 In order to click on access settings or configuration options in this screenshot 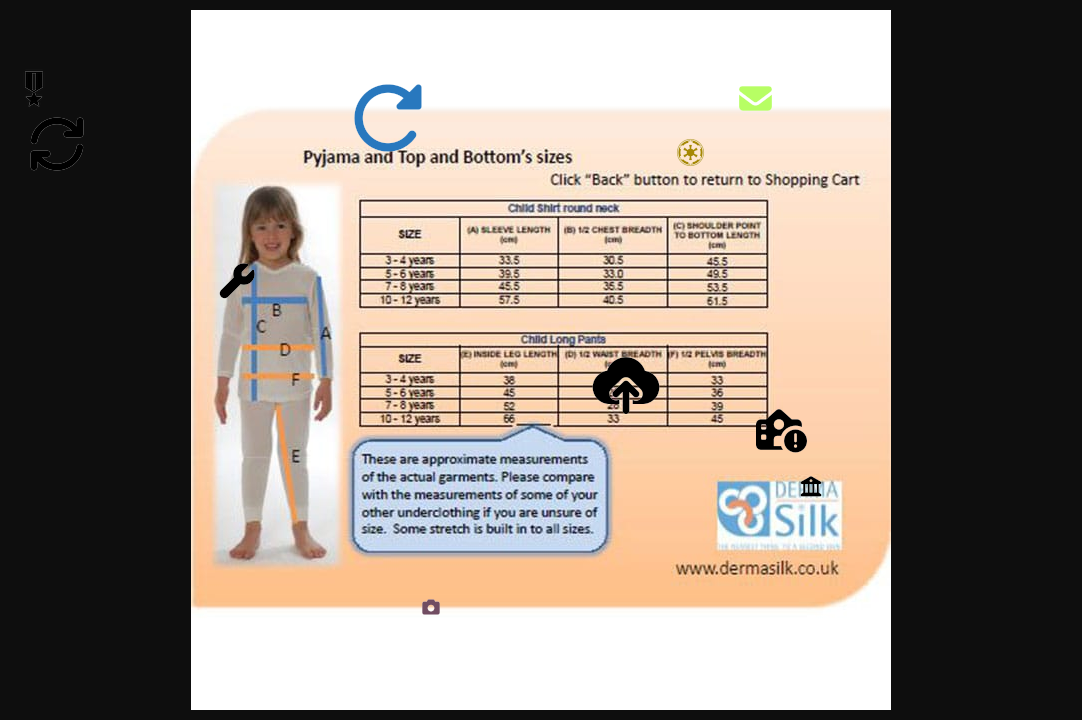, I will do `click(237, 280)`.